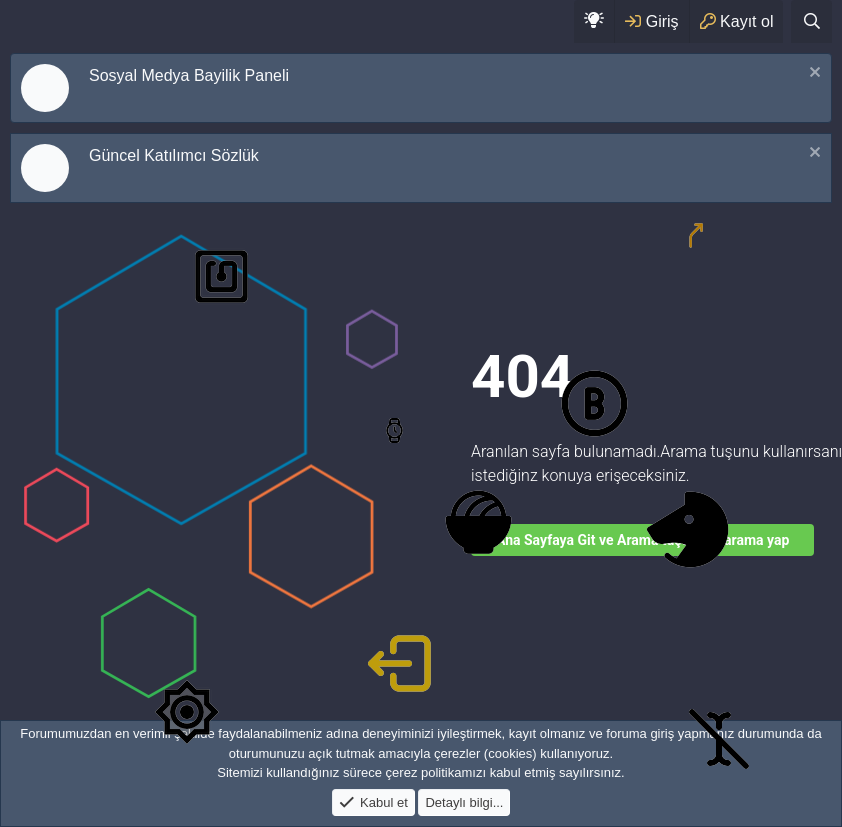  Describe the element at coordinates (187, 712) in the screenshot. I see `increase screen brightness` at that location.